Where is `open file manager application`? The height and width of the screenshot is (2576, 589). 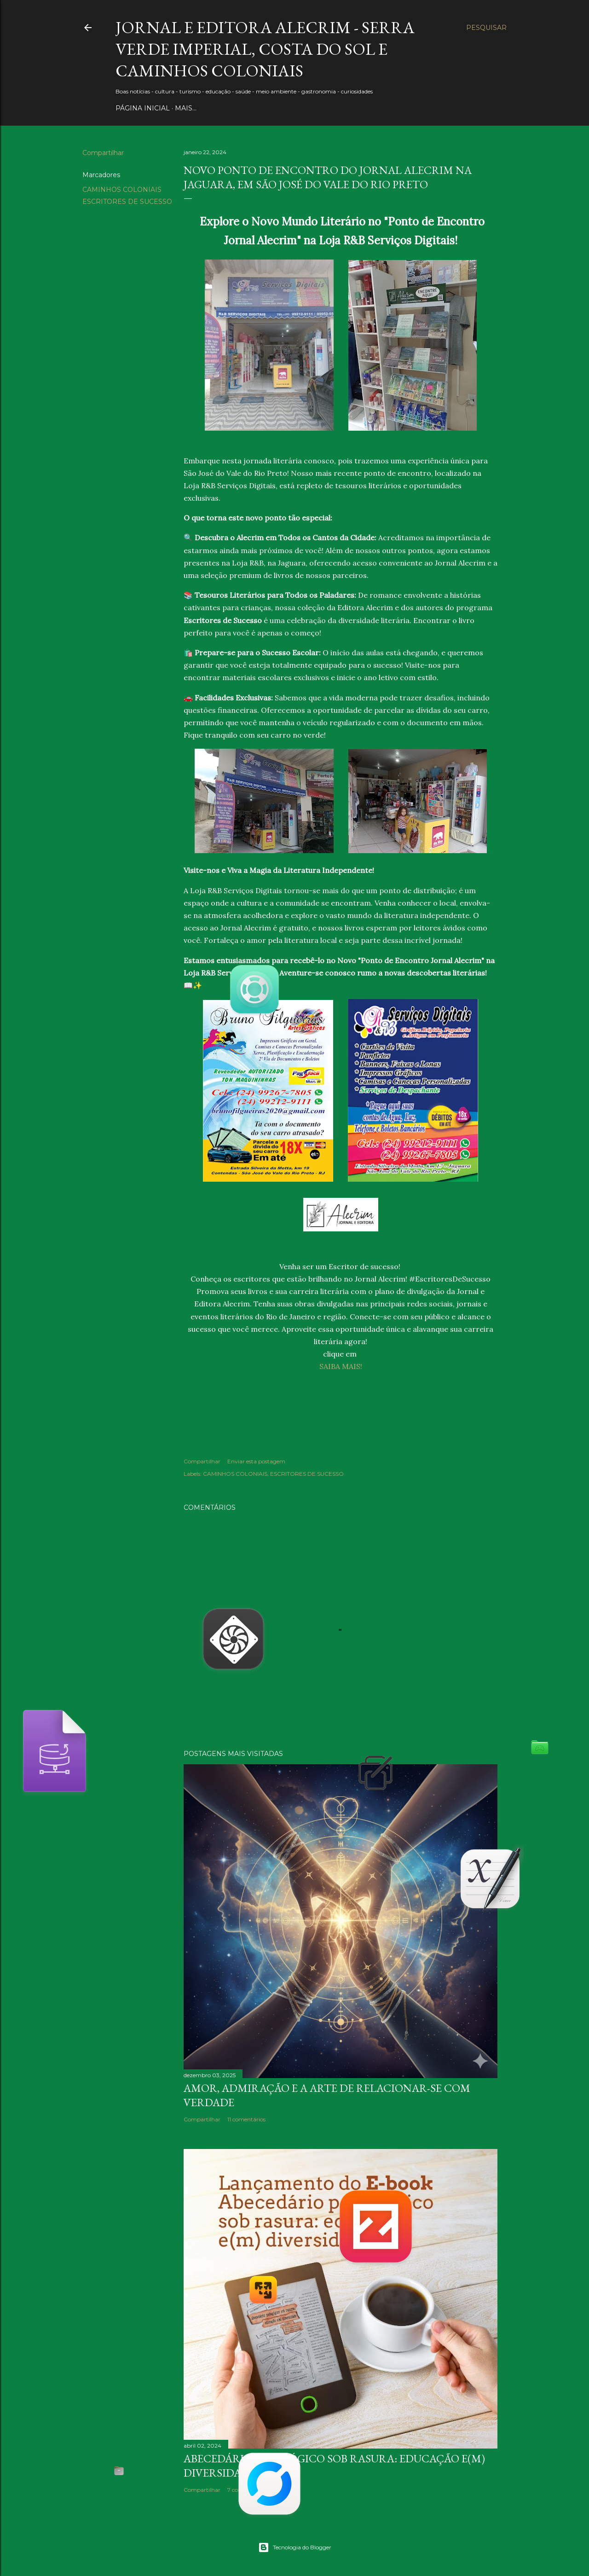 open file manager application is located at coordinates (119, 2471).